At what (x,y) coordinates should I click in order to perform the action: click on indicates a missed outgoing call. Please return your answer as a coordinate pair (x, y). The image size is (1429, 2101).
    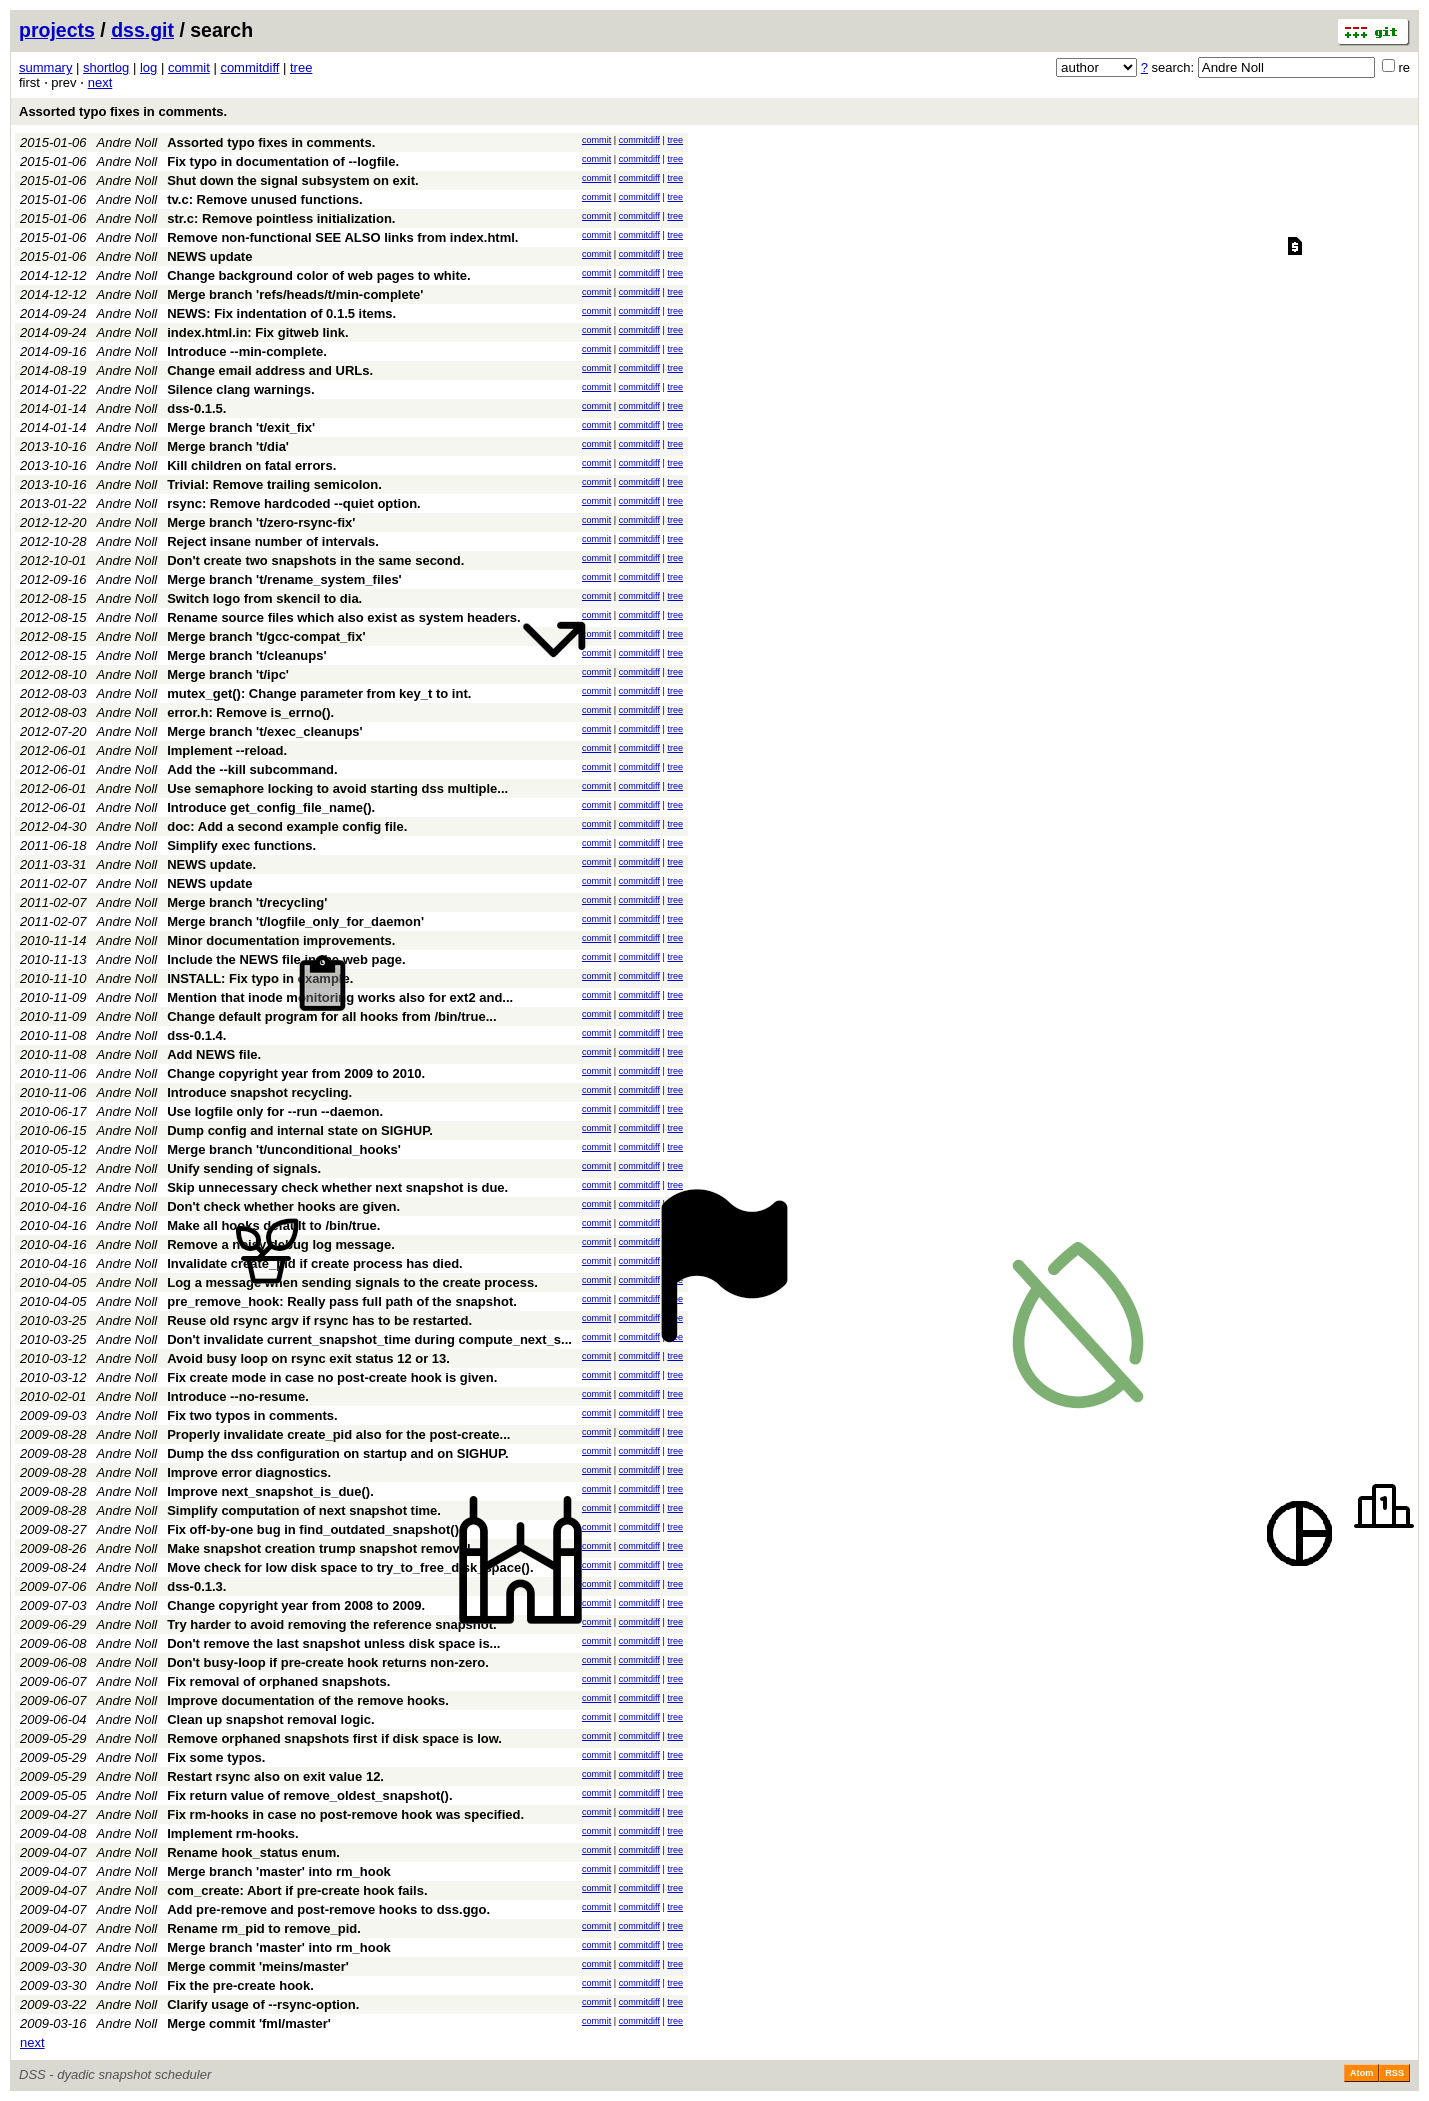
    Looking at the image, I should click on (553, 639).